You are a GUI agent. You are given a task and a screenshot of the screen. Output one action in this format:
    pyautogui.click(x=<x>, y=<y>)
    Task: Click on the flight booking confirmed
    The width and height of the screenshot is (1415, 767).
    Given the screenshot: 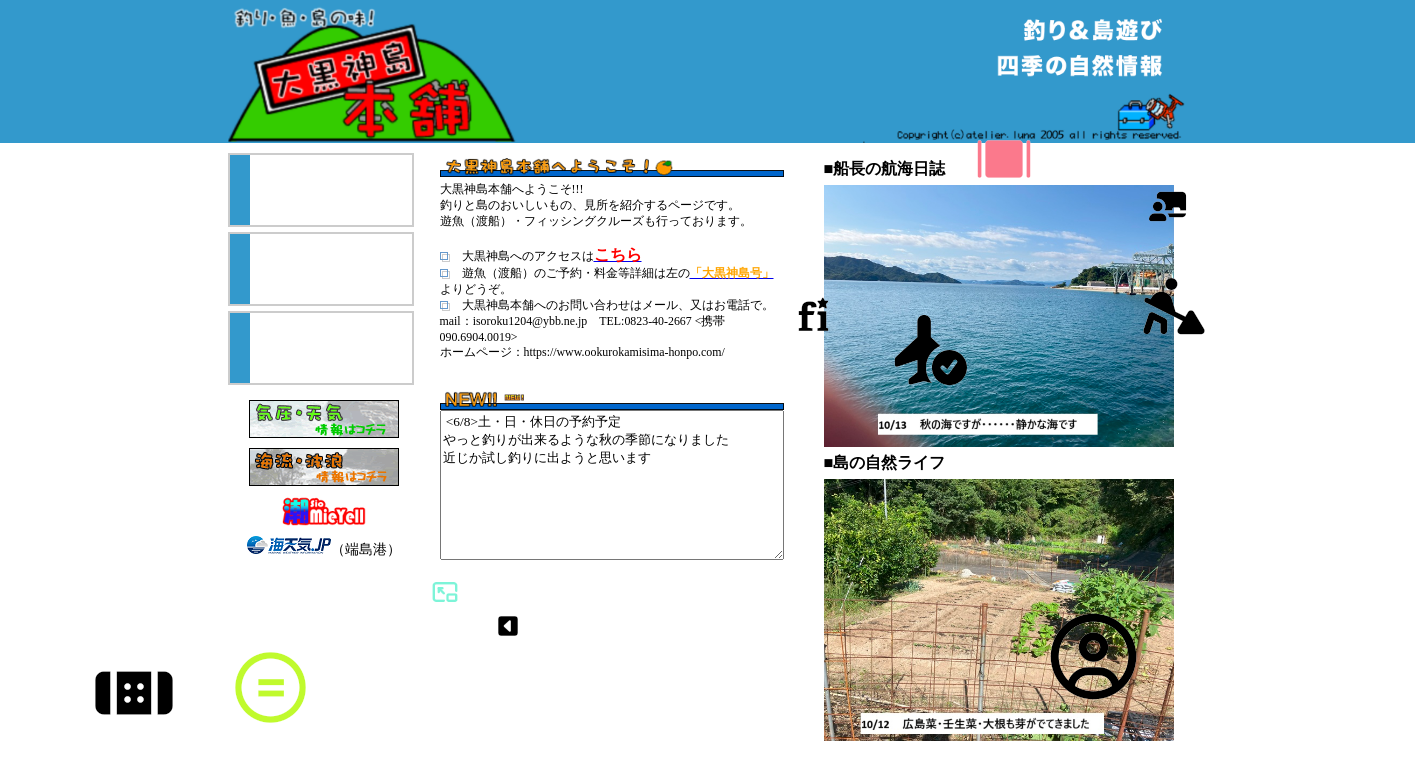 What is the action you would take?
    pyautogui.click(x=928, y=350)
    